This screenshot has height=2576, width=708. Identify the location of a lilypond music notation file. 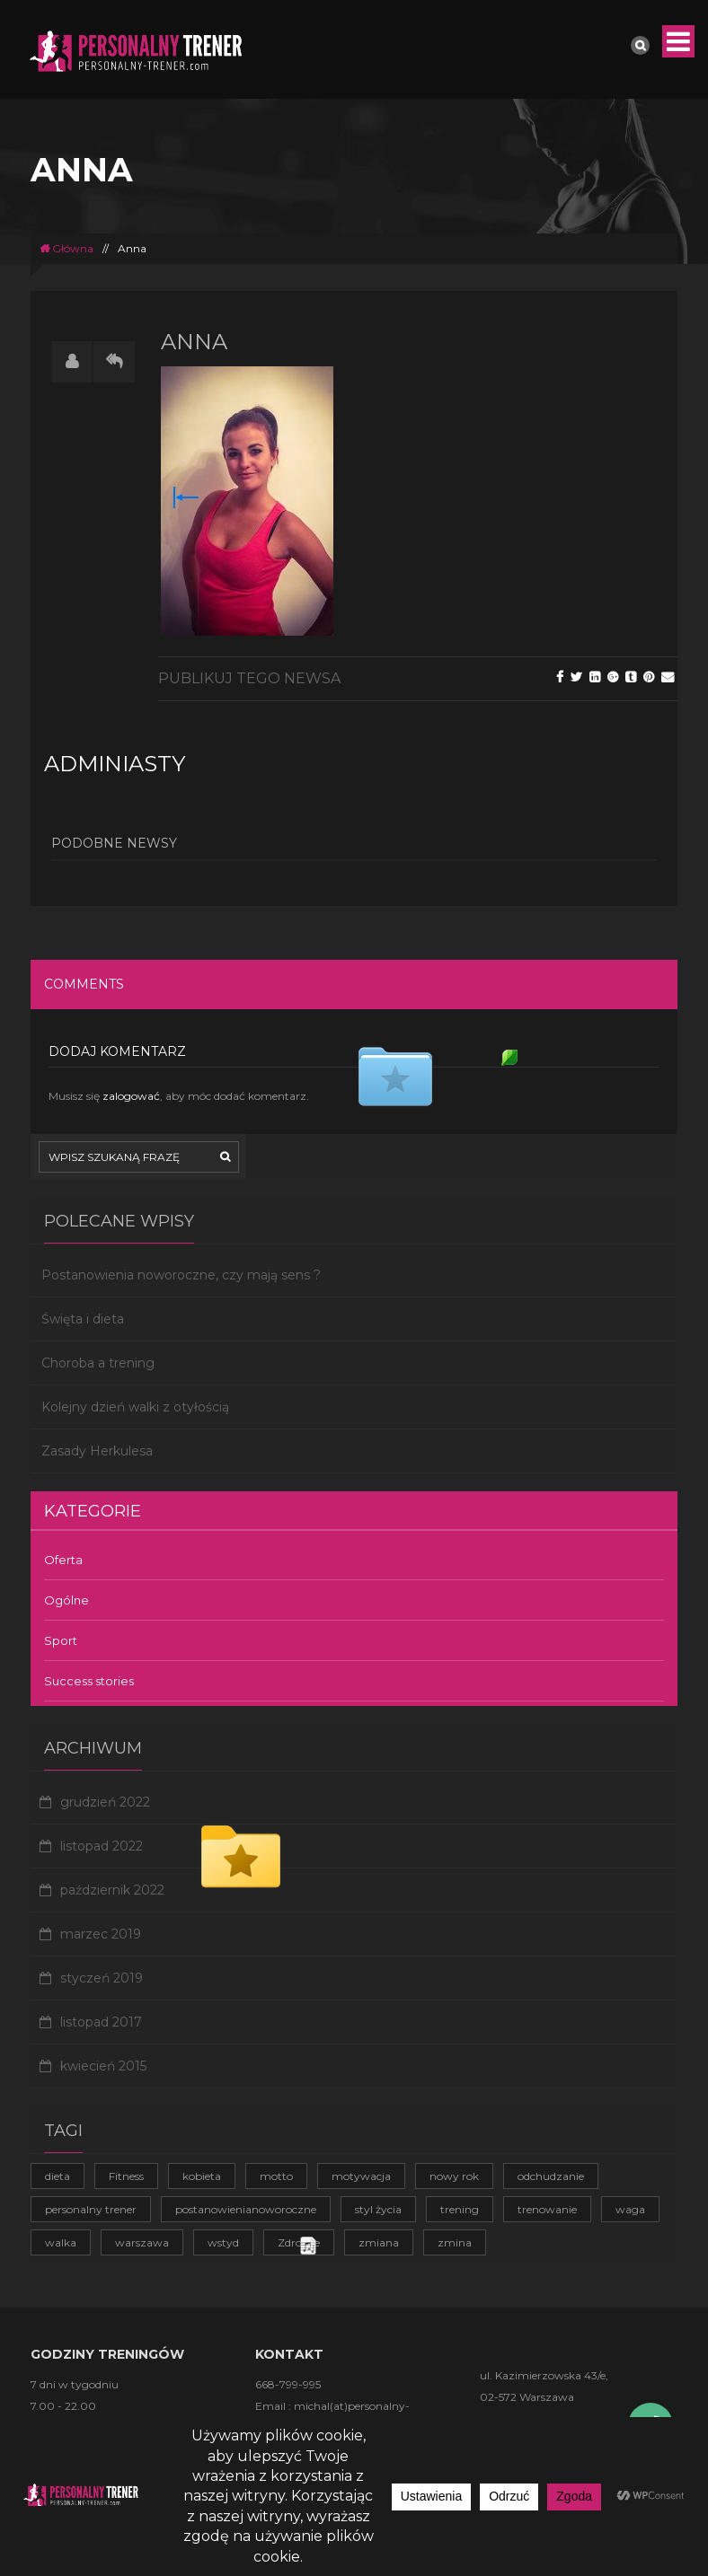
(308, 2246).